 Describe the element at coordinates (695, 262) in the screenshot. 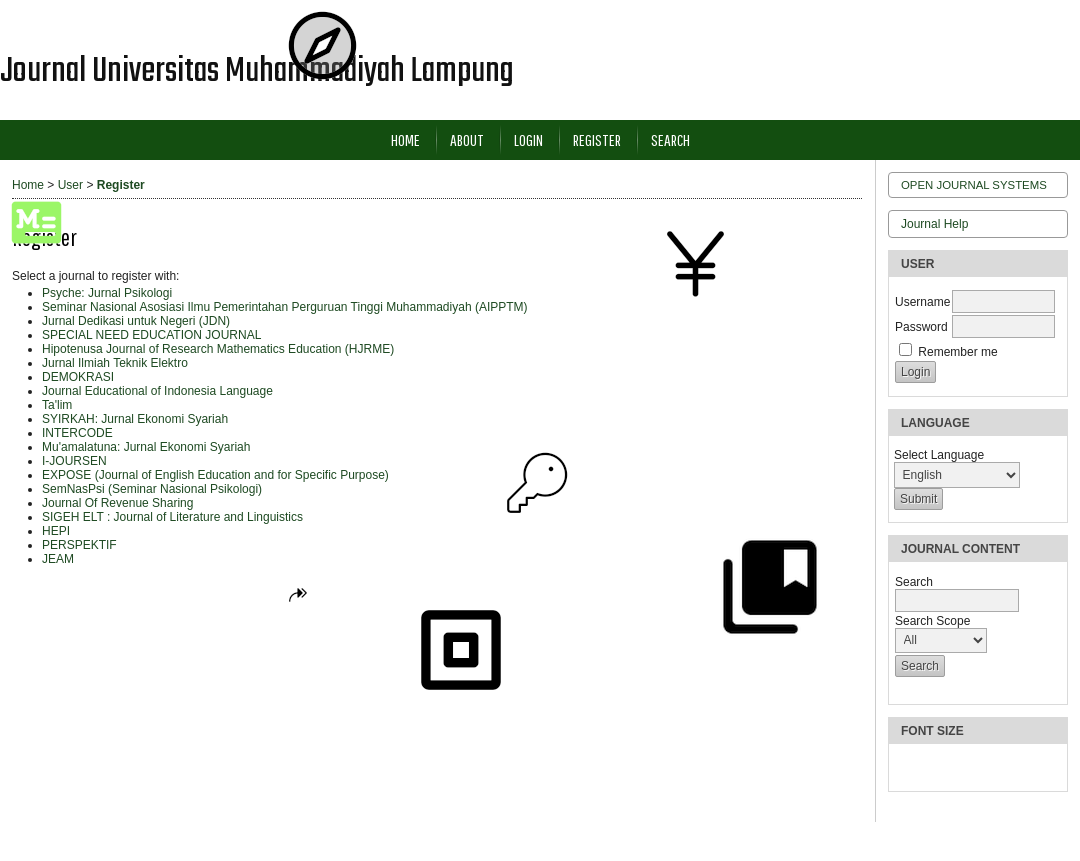

I see `view prices in Japanese yen` at that location.